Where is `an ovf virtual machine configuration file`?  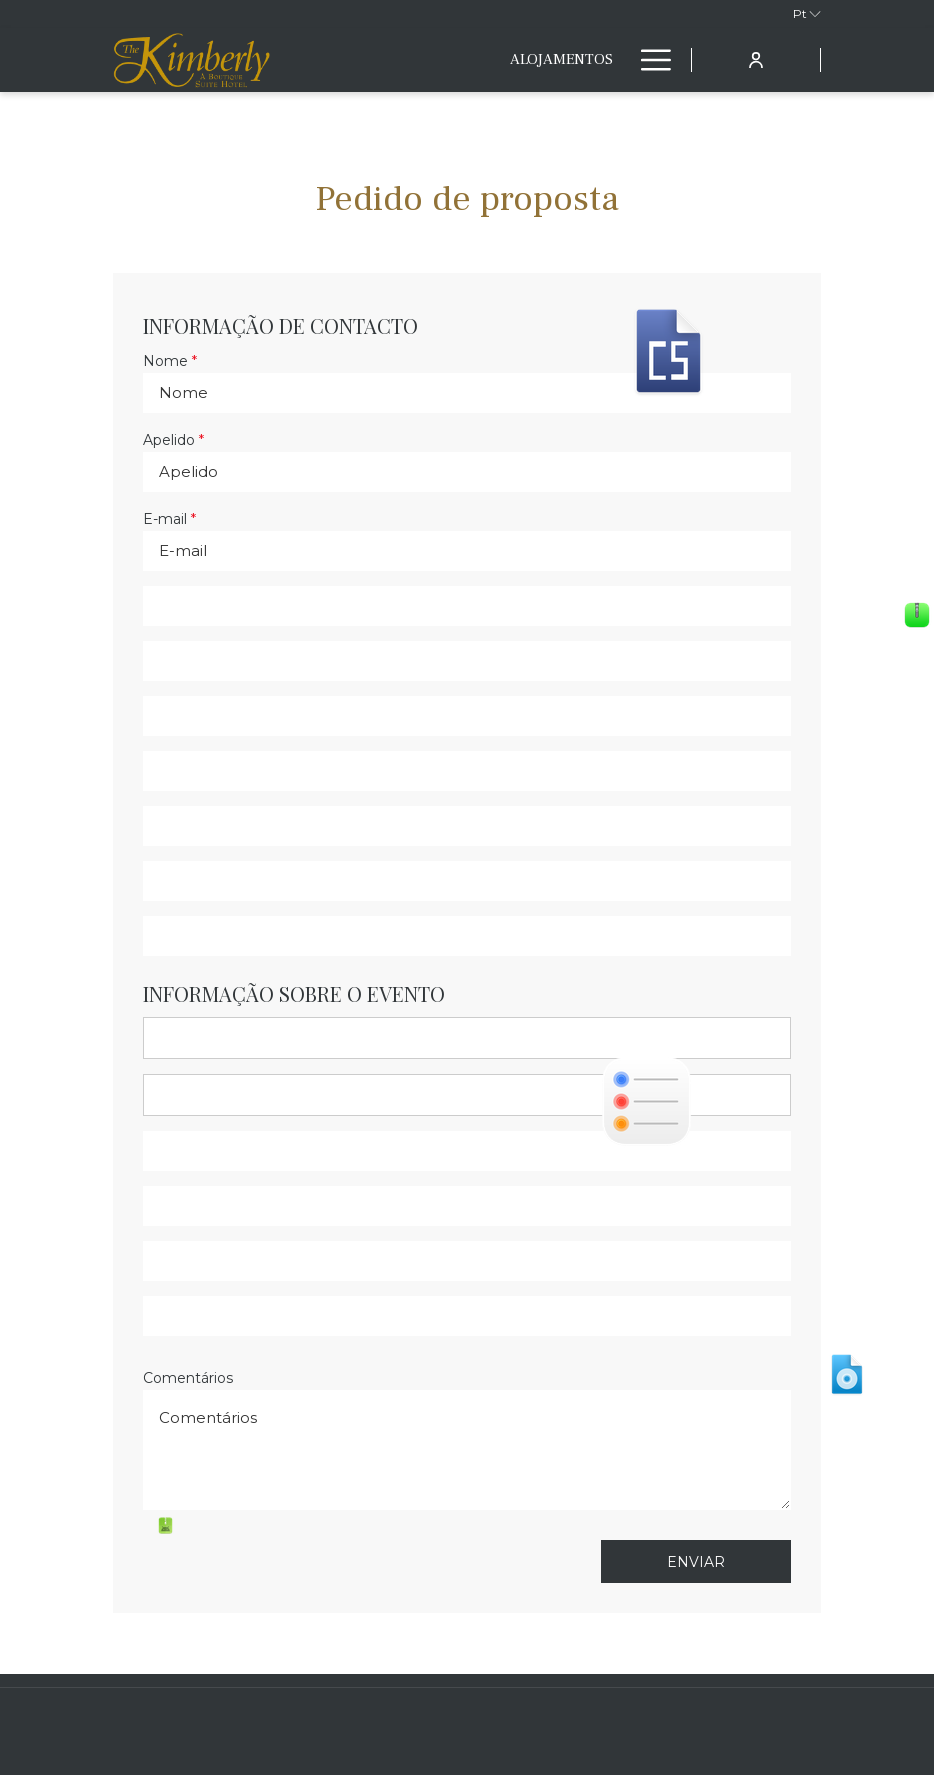
an ovf virtual machine configuration file is located at coordinates (847, 1375).